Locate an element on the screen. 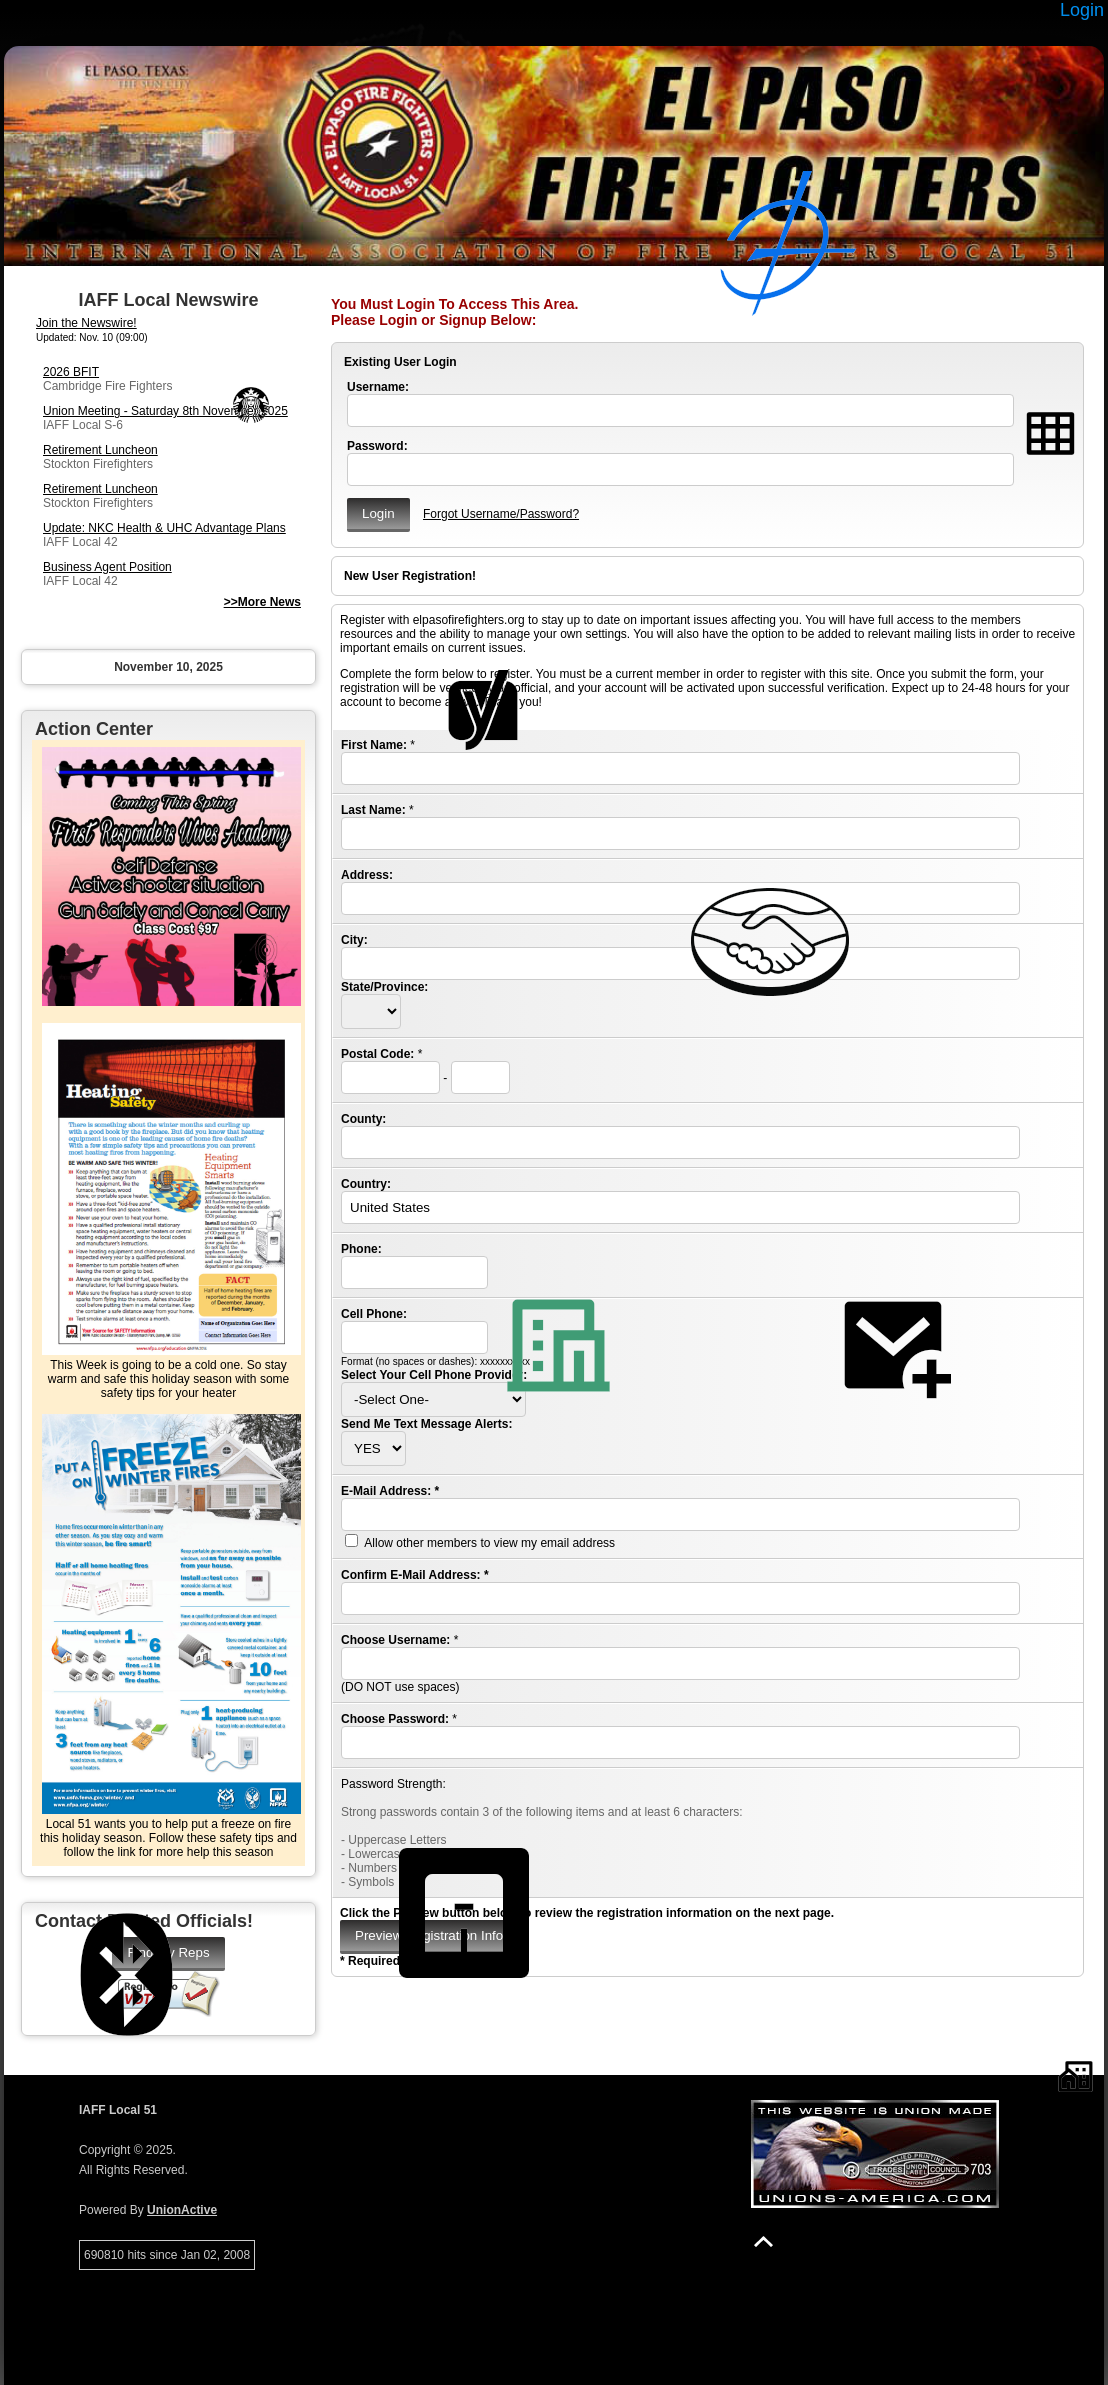  access community or neighborhood features is located at coordinates (1075, 2076).